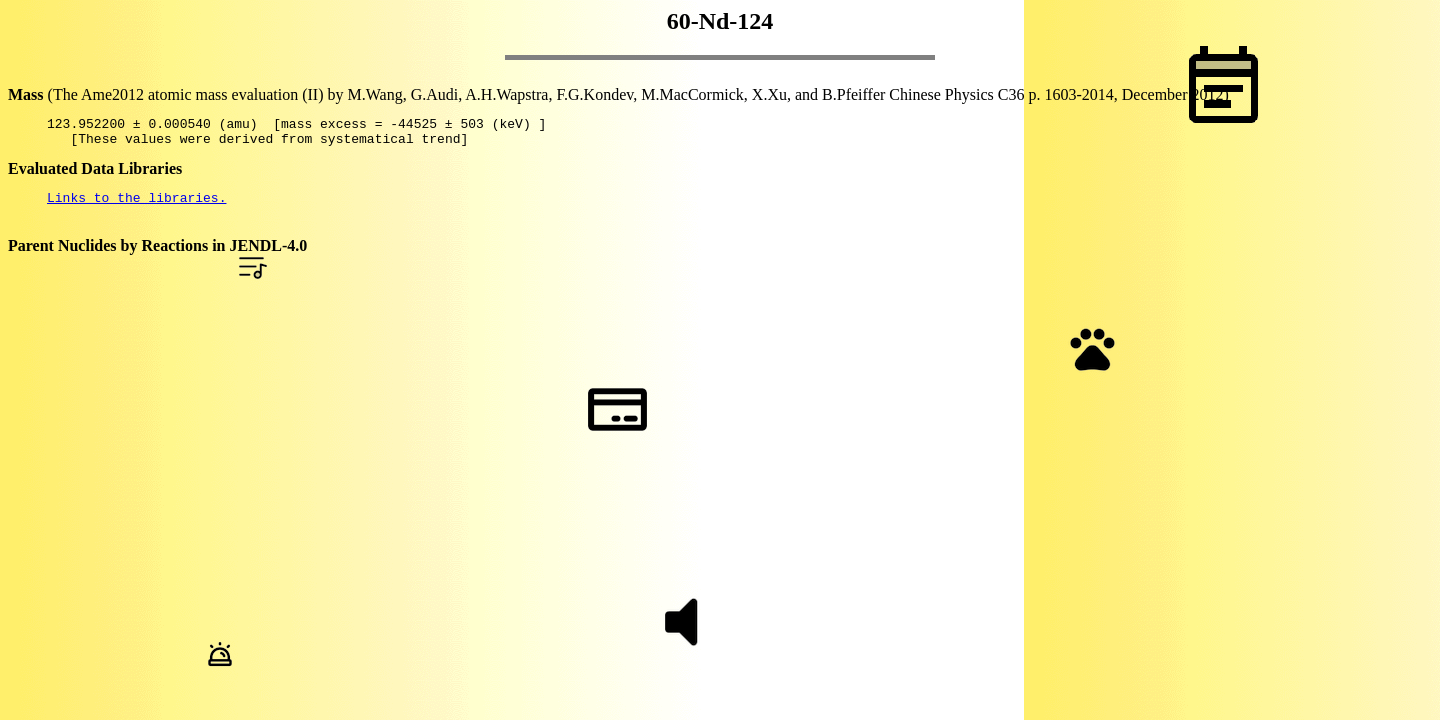 The width and height of the screenshot is (1440, 720). What do you see at coordinates (617, 409) in the screenshot?
I see `manage payment methods` at bounding box center [617, 409].